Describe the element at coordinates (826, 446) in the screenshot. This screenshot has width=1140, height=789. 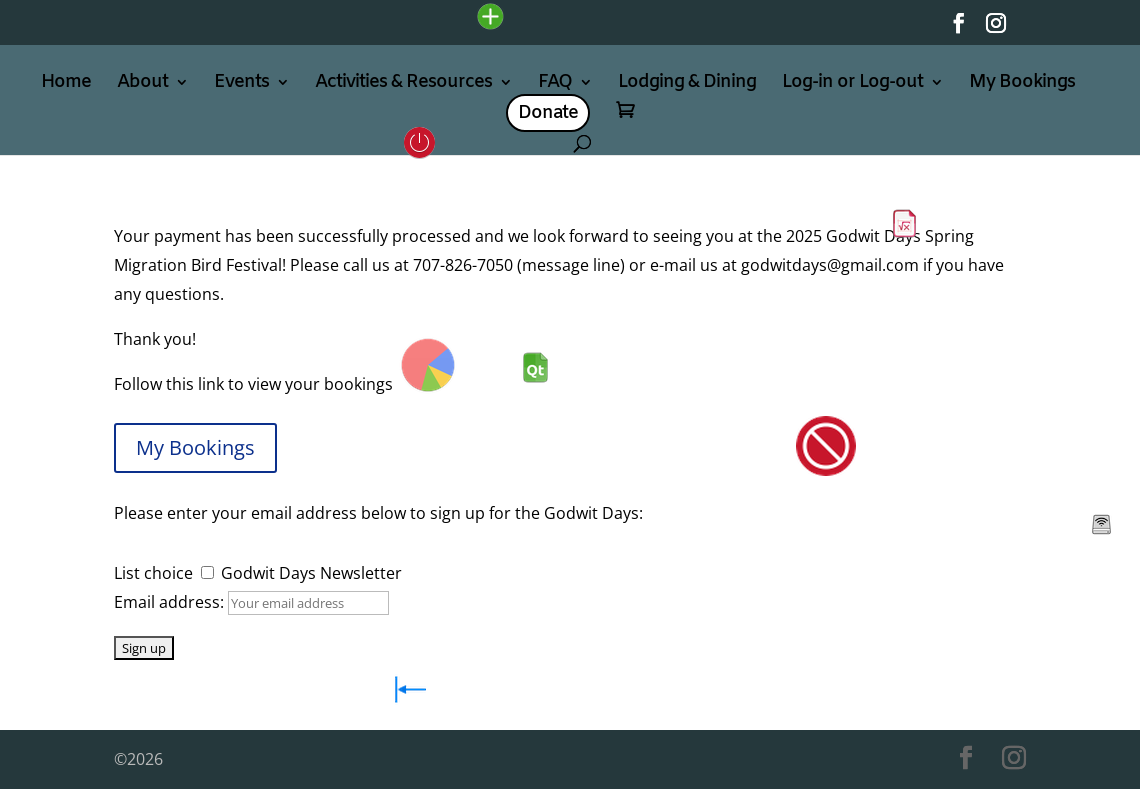
I see `delete or remove an item` at that location.